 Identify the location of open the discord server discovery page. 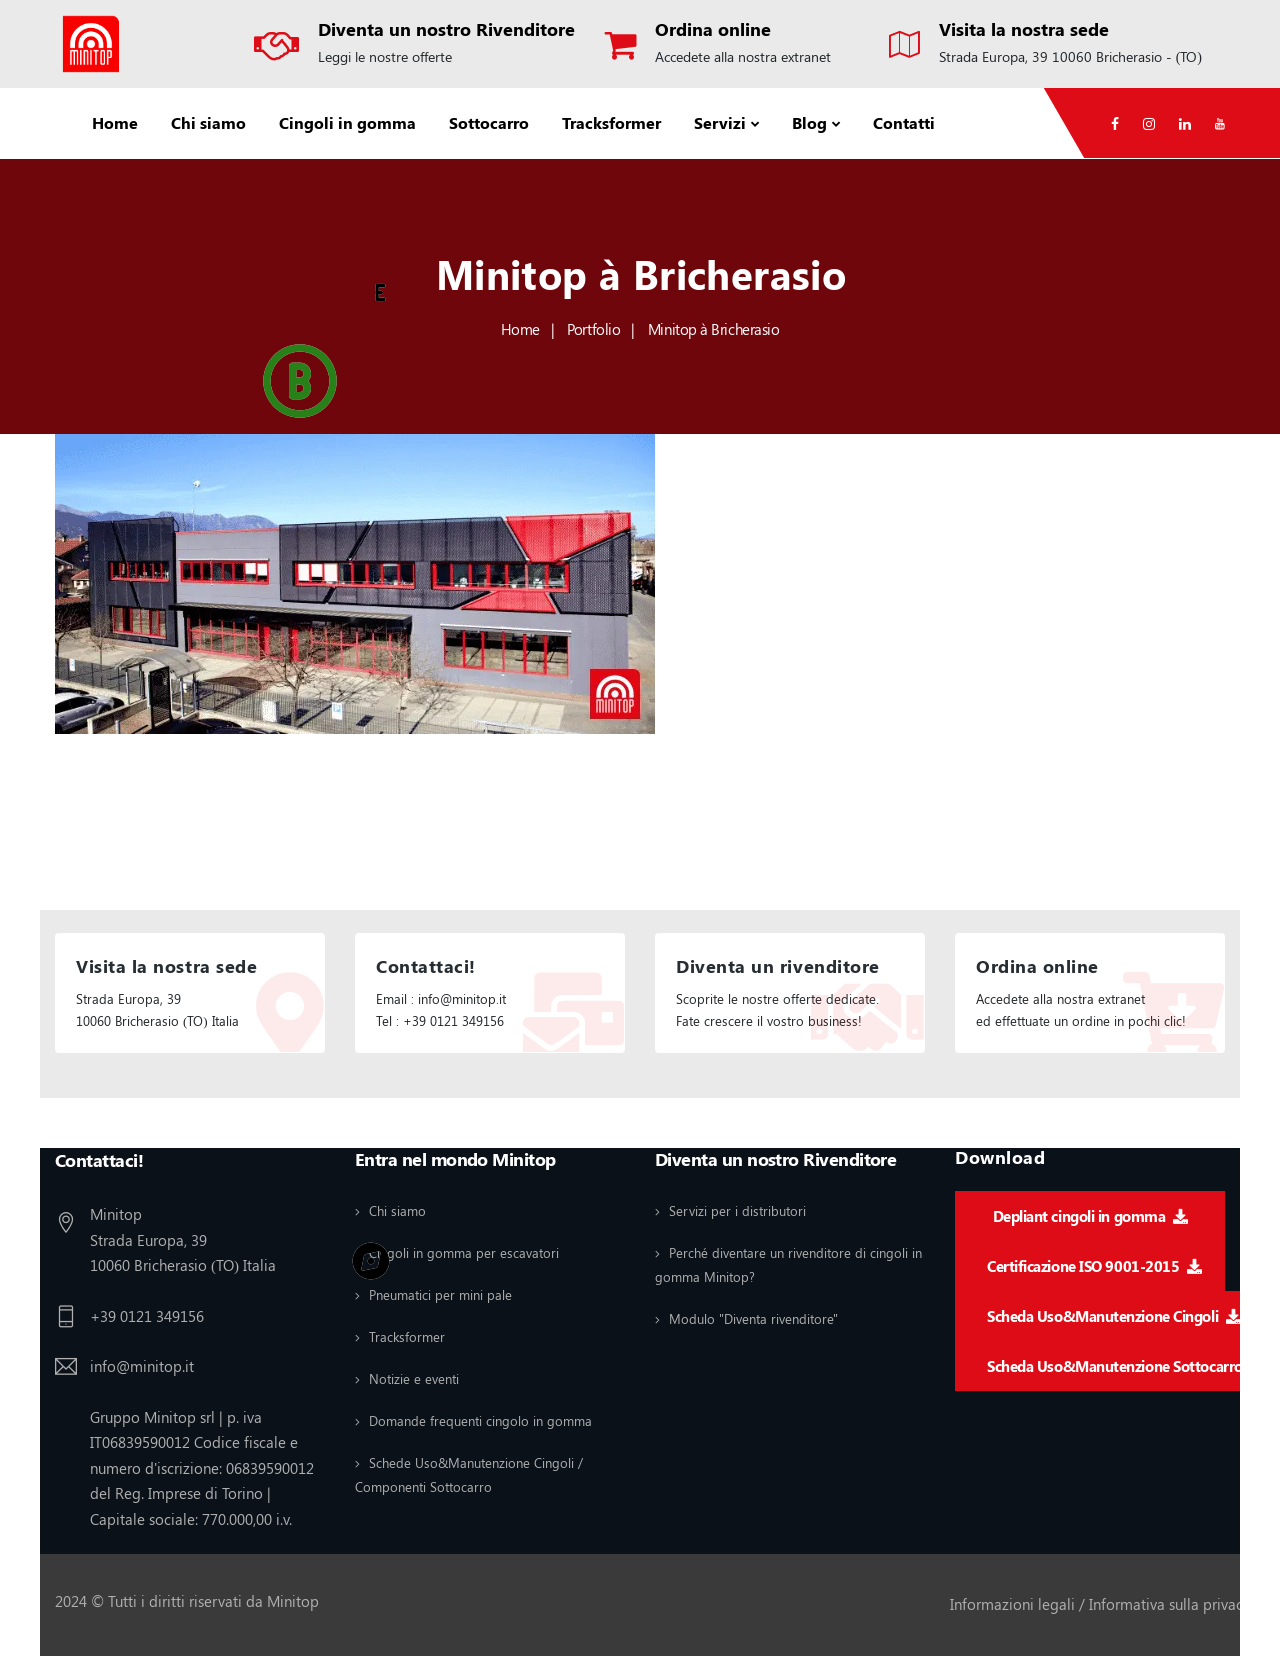
(371, 1261).